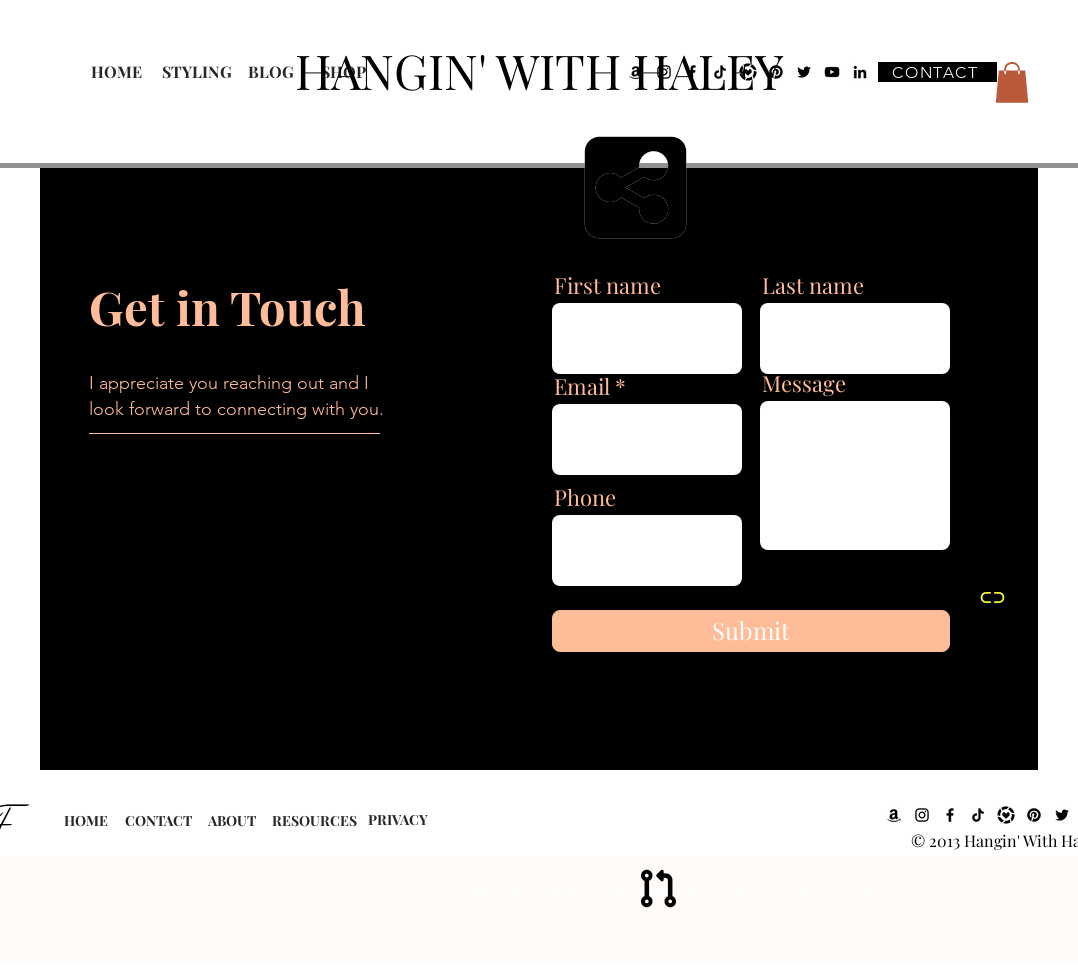  I want to click on view pull request details, so click(658, 888).